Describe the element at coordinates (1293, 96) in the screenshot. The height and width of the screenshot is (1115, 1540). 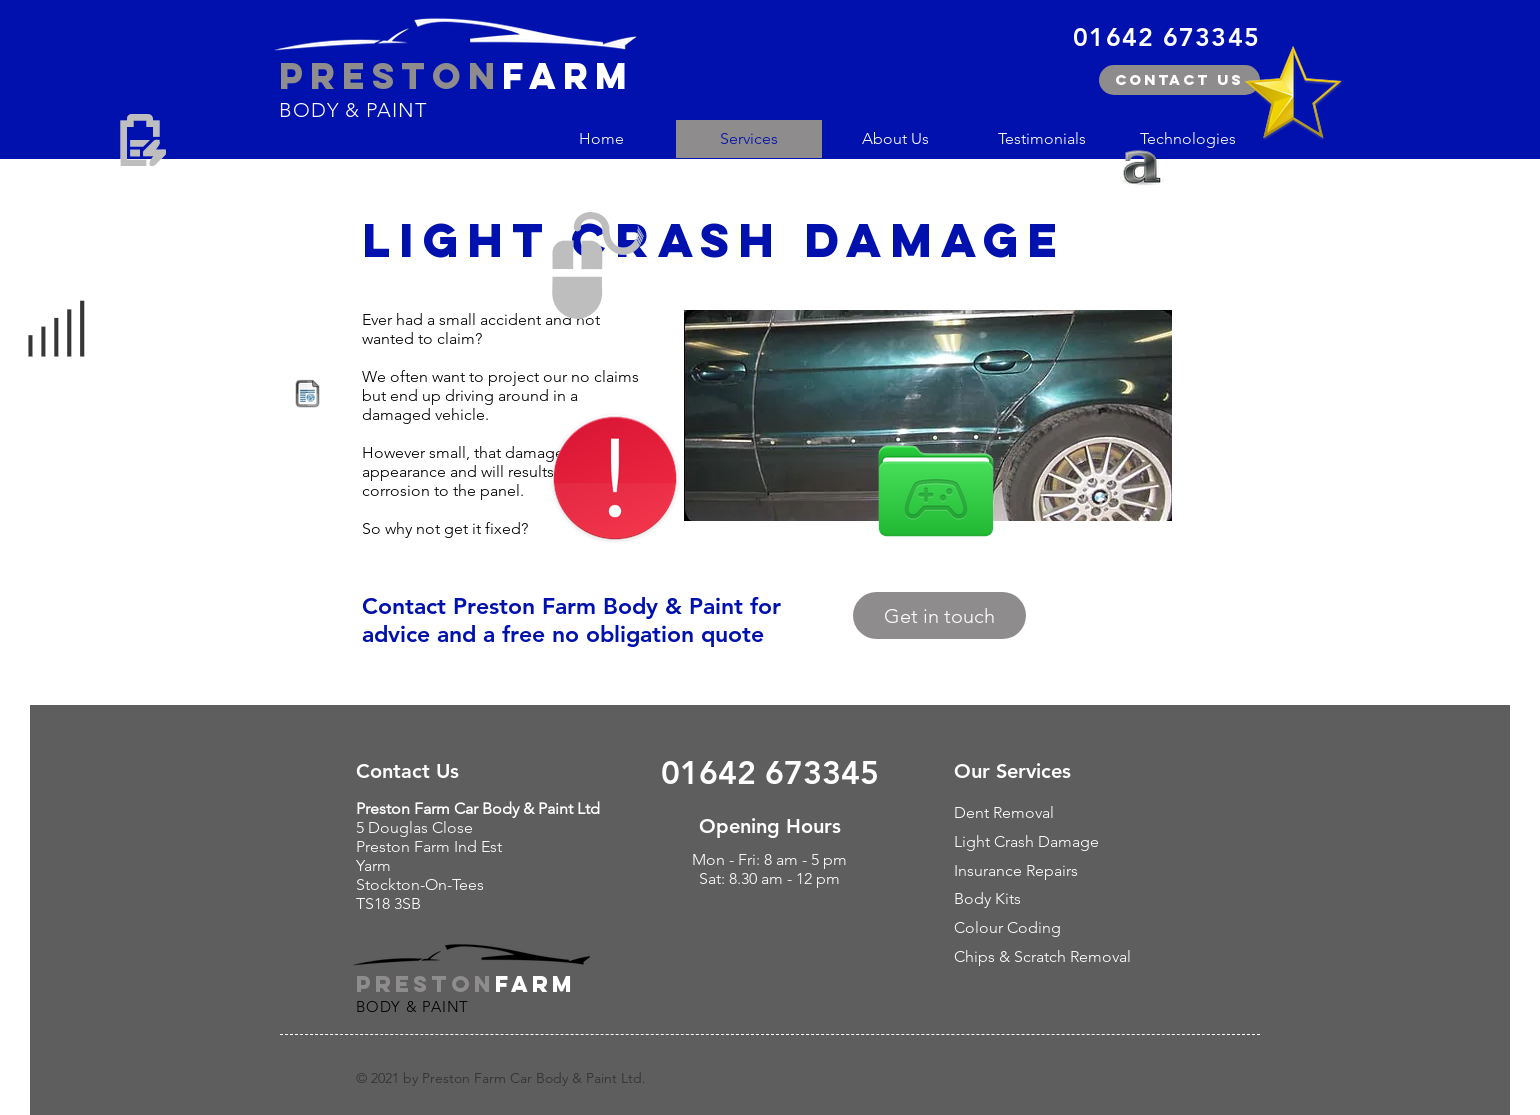
I see `indicates a partial or half rating` at that location.